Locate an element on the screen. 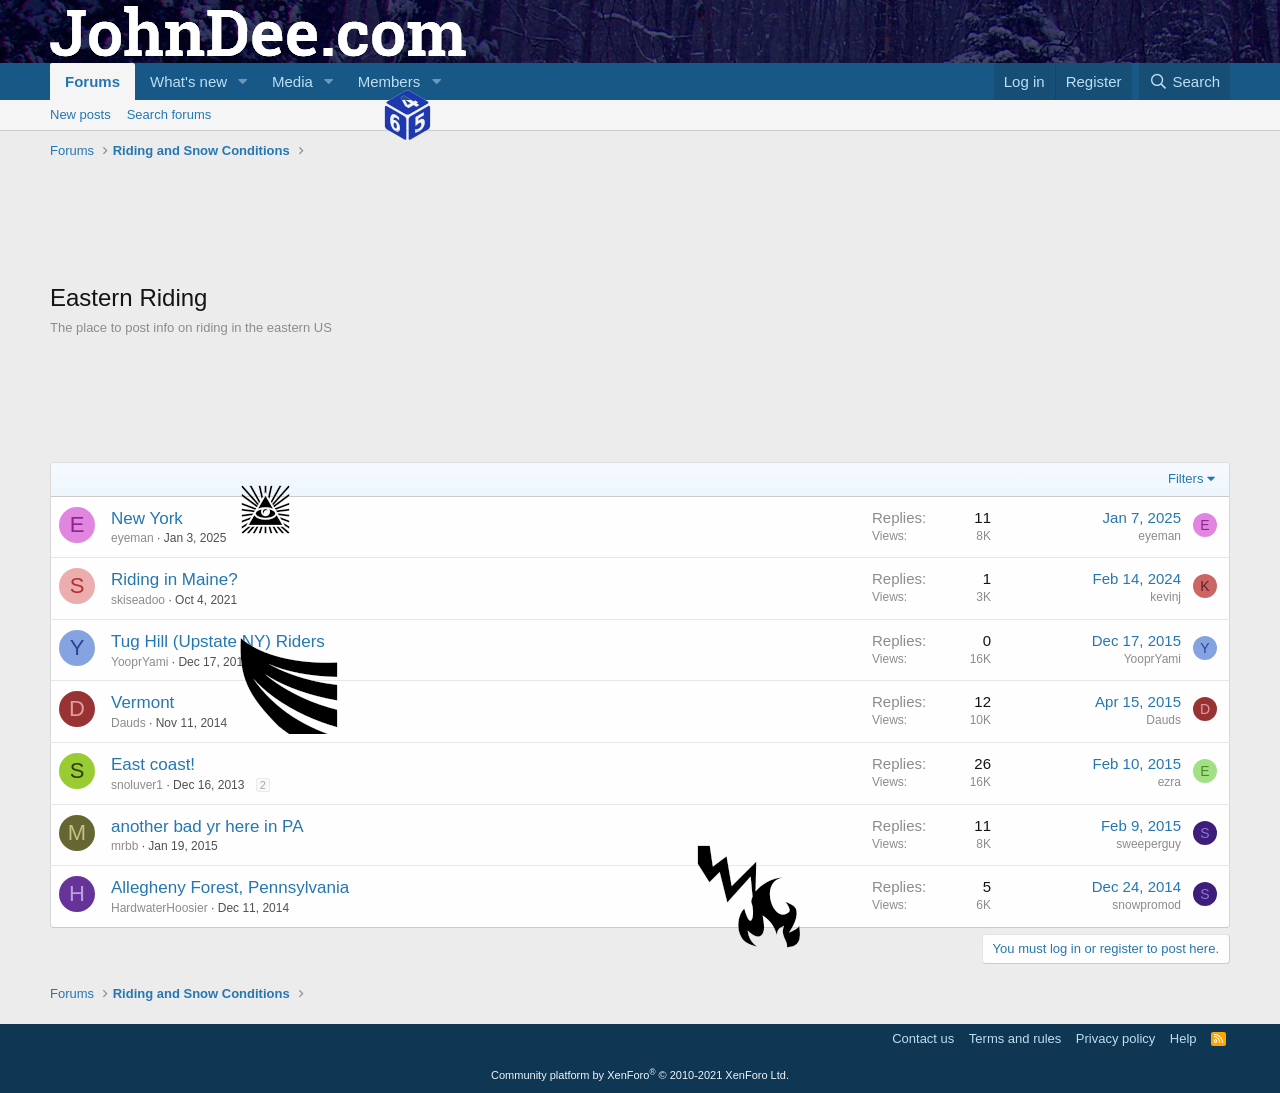  activate lightning fire attack or spell is located at coordinates (749, 897).